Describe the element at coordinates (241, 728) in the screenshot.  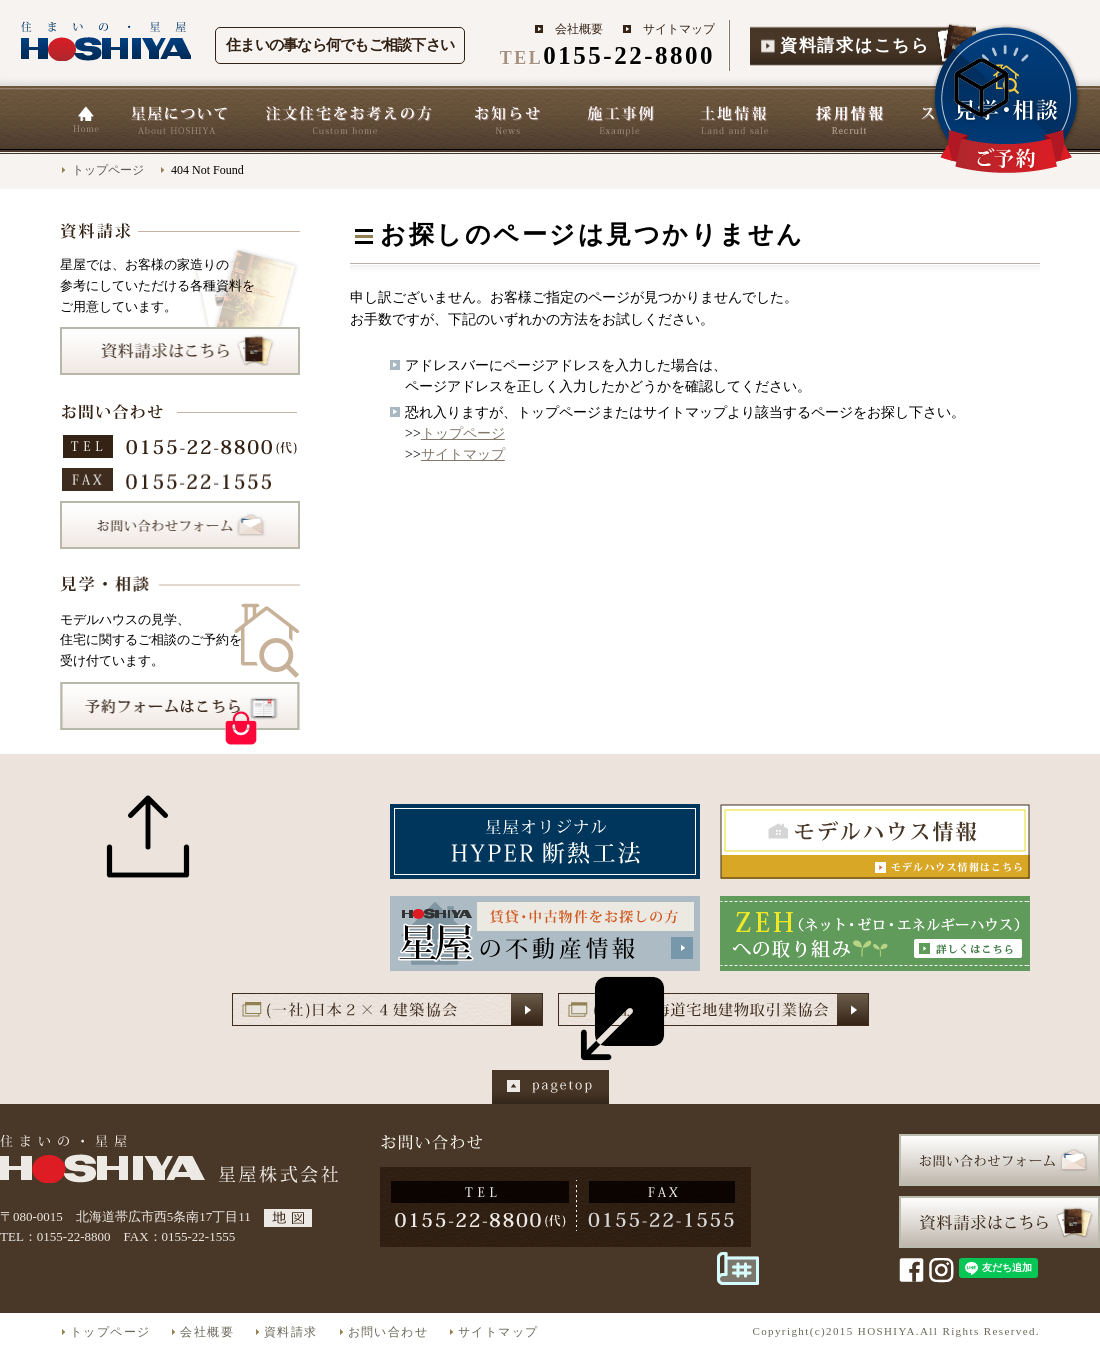
I see `view your shopping bag` at that location.